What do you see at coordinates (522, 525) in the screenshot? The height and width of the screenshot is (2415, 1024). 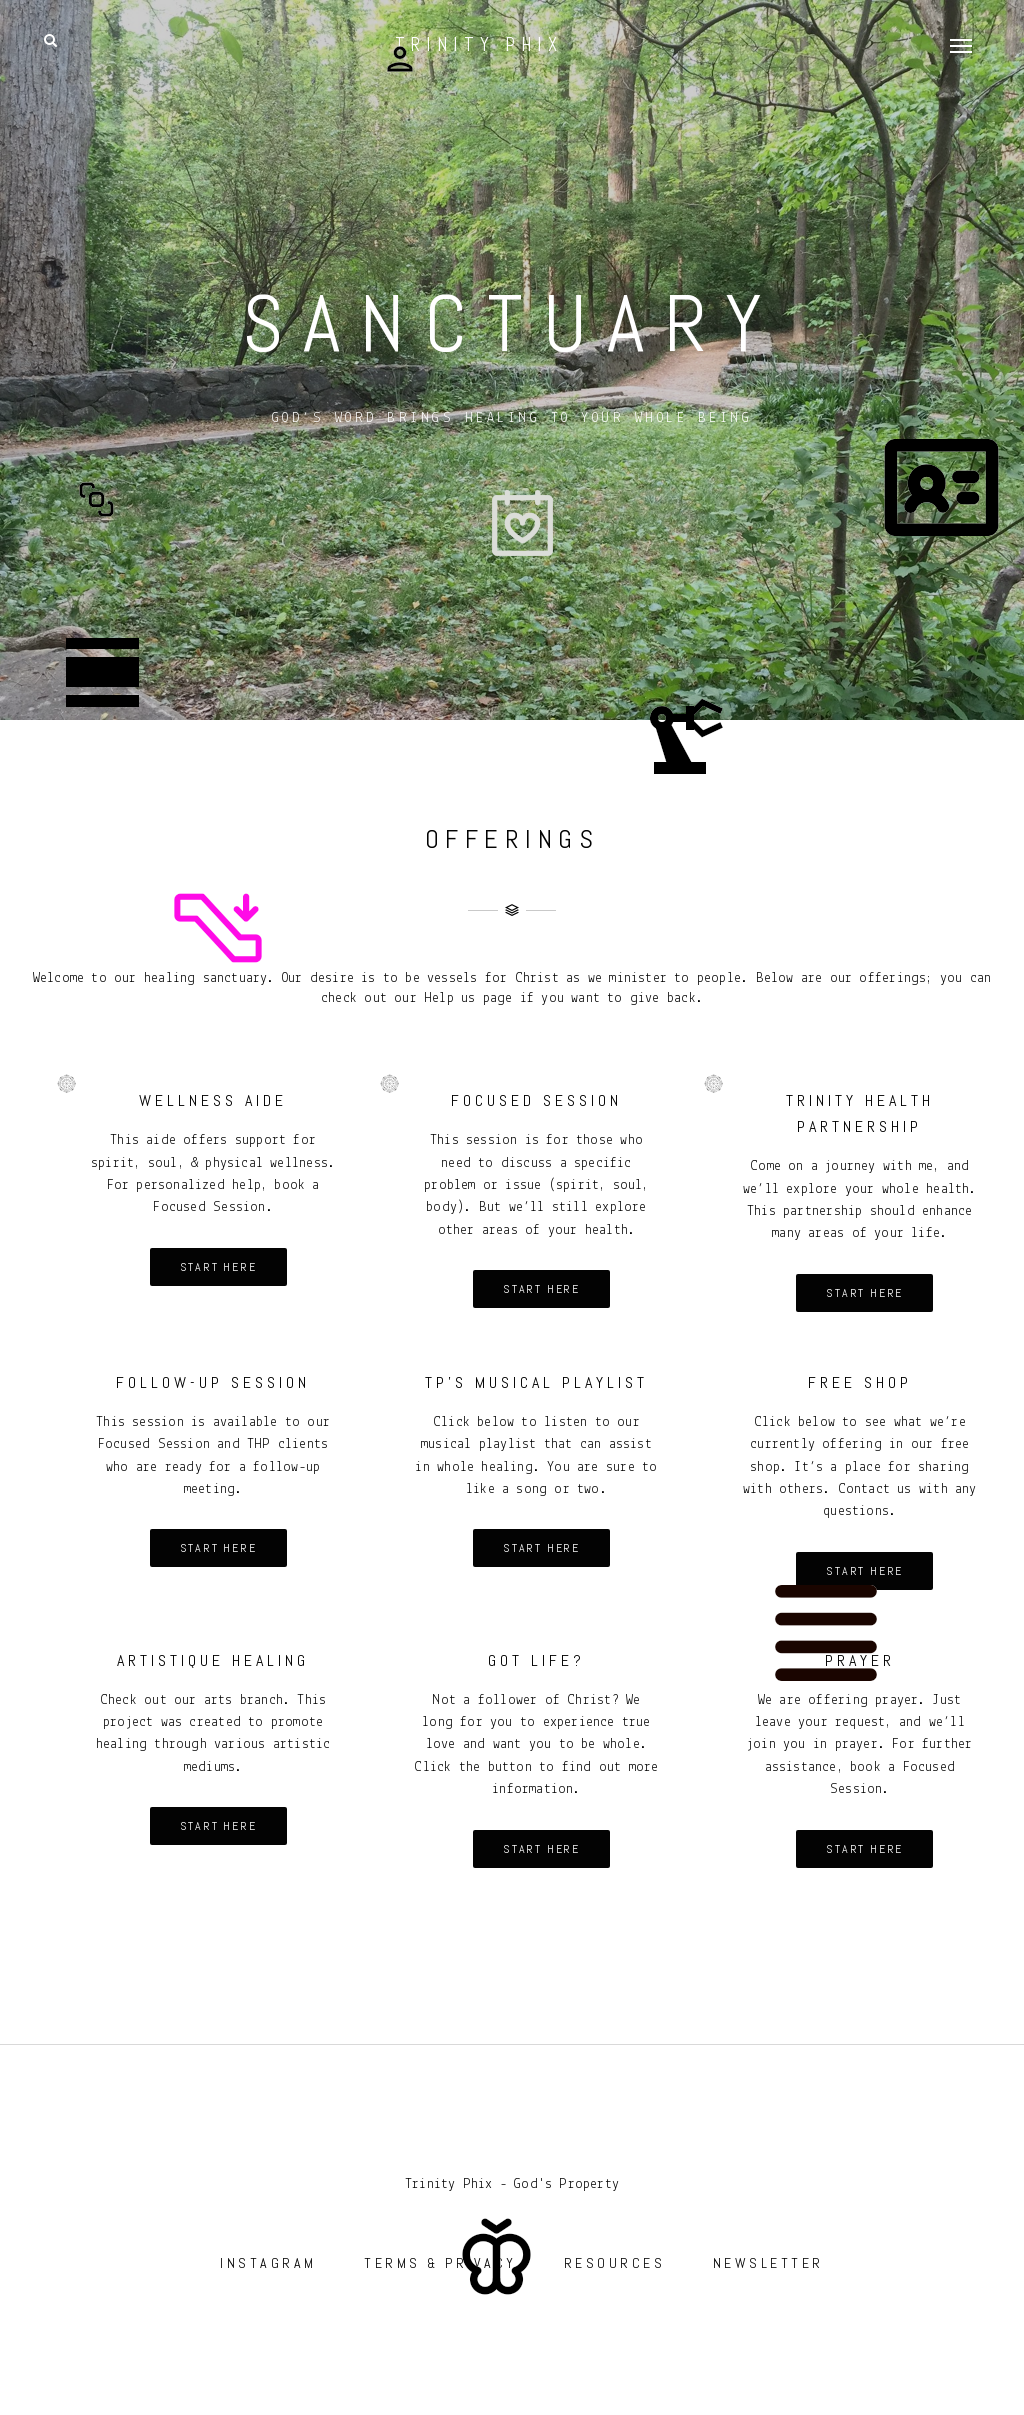 I see `view favorite or loved events` at bounding box center [522, 525].